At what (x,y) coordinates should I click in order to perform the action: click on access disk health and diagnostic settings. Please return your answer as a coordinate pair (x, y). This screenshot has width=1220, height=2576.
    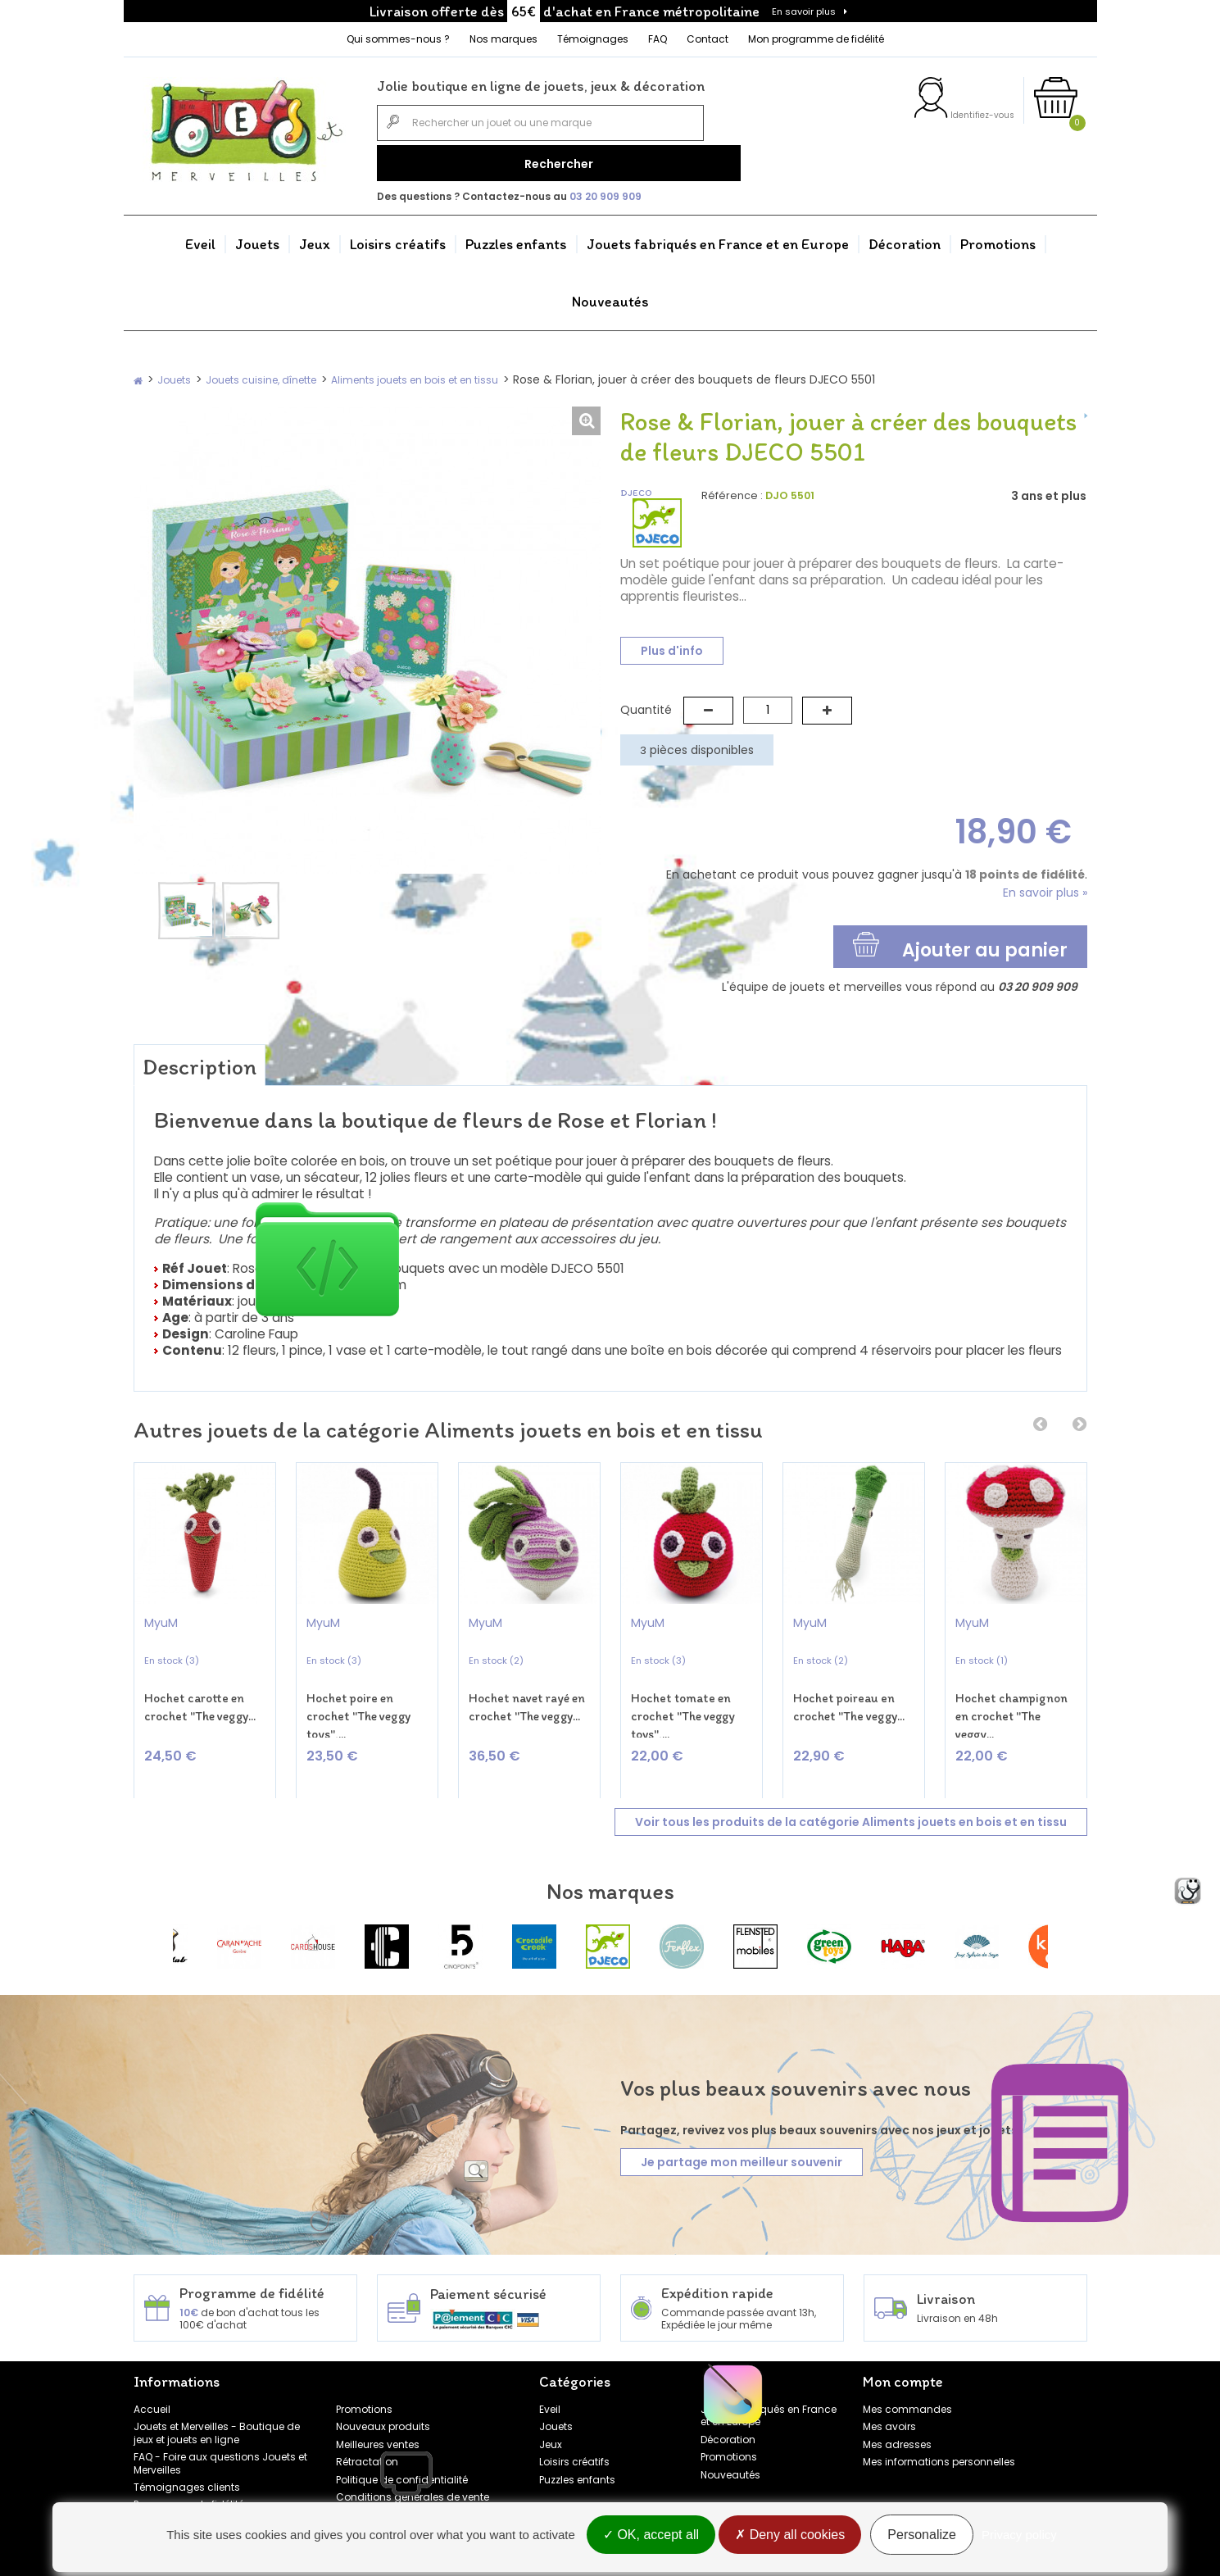
    Looking at the image, I should click on (1187, 1891).